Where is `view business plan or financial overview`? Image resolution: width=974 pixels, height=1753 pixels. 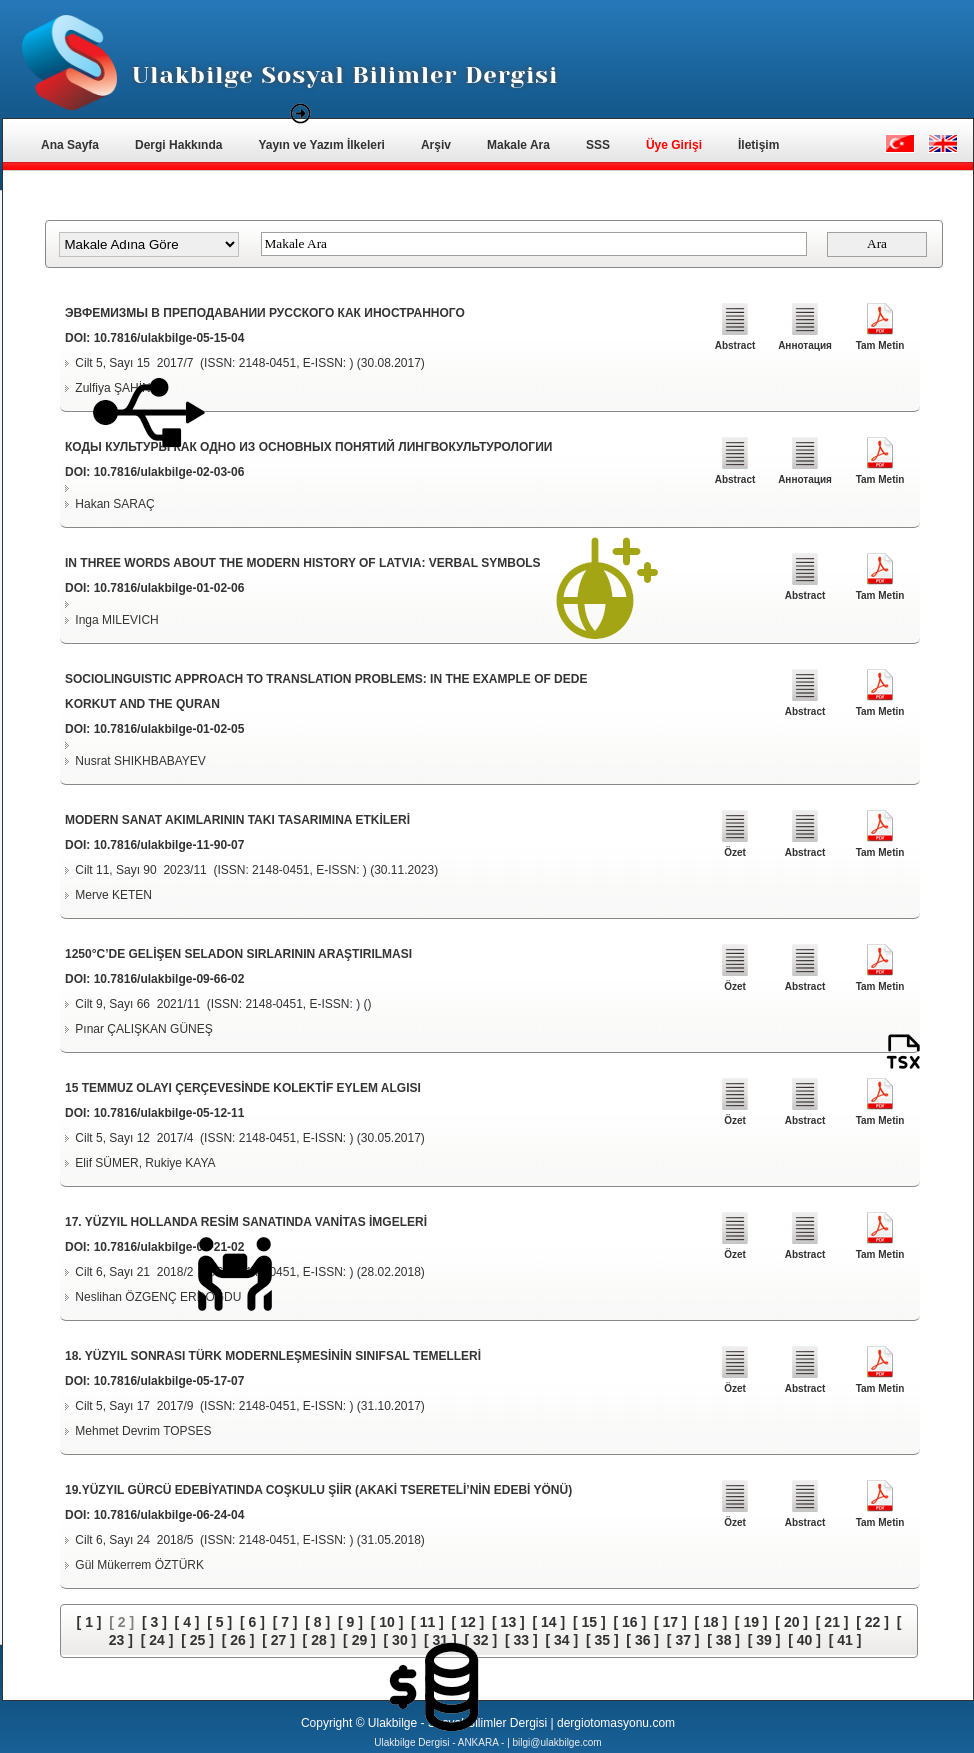
view business plan or financial overview is located at coordinates (434, 1687).